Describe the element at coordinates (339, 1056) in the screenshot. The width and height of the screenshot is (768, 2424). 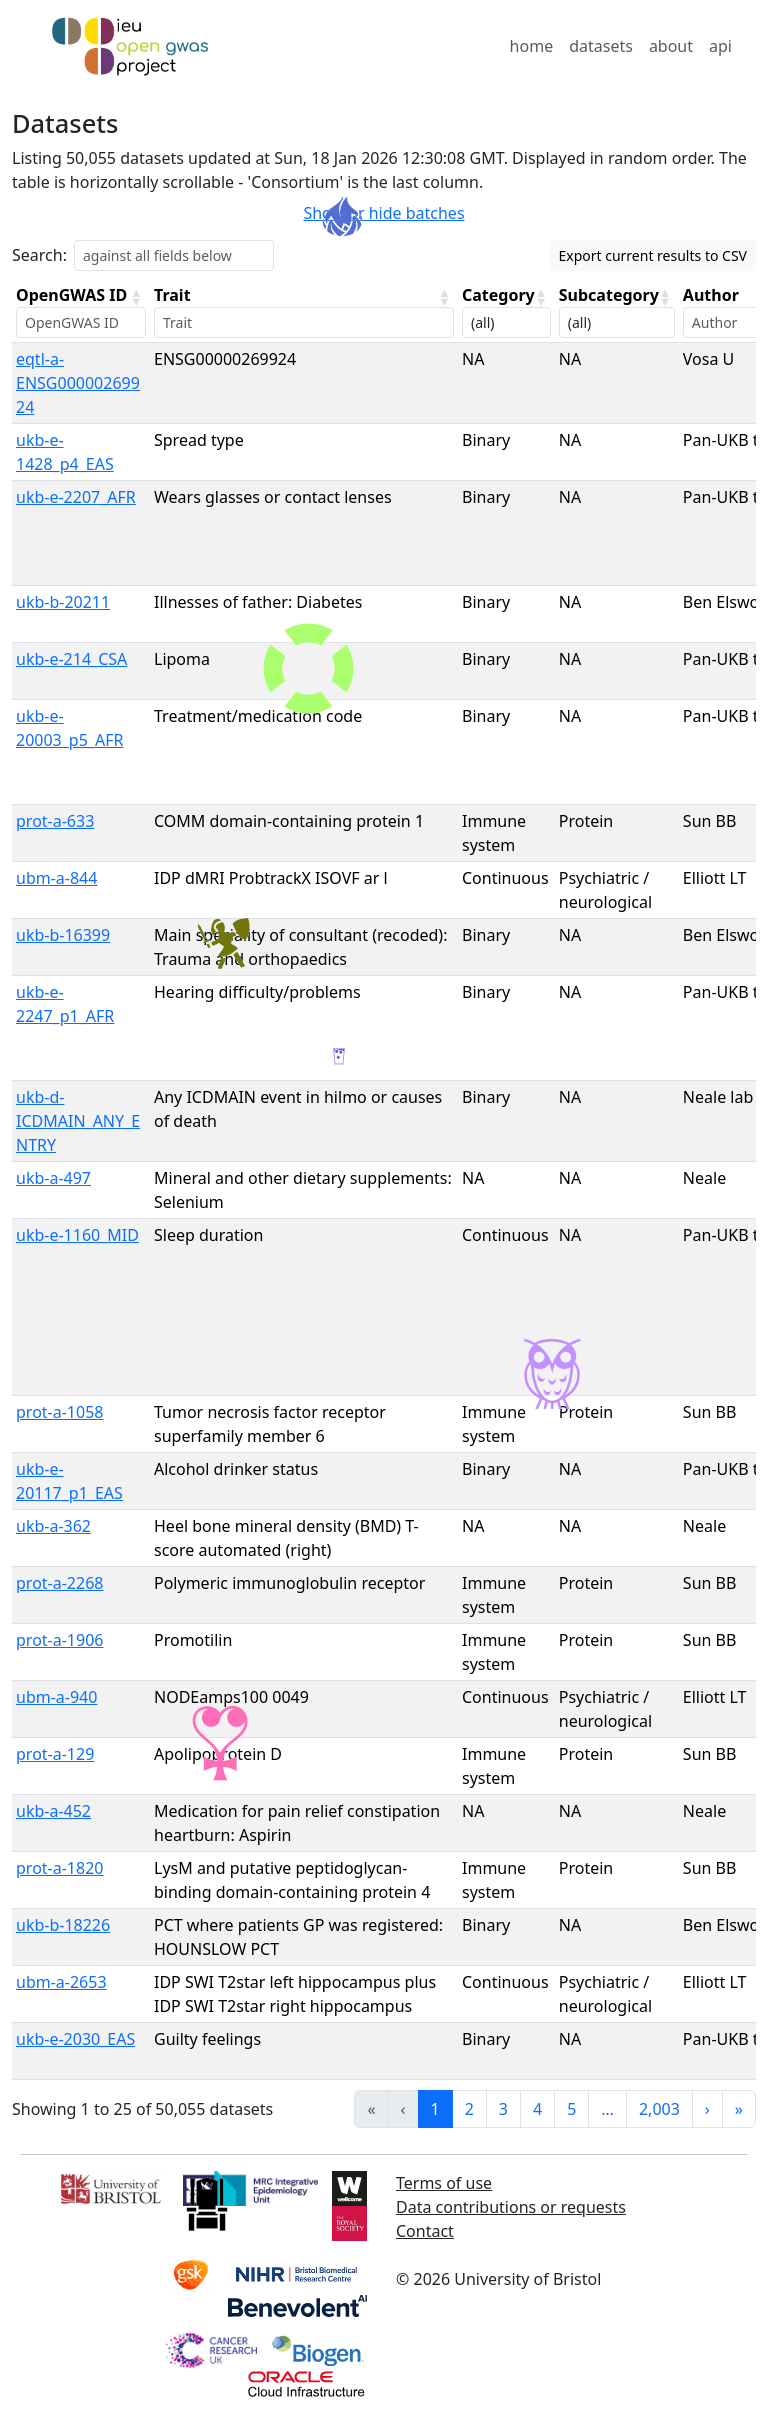
I see `add ice to your drink order` at that location.